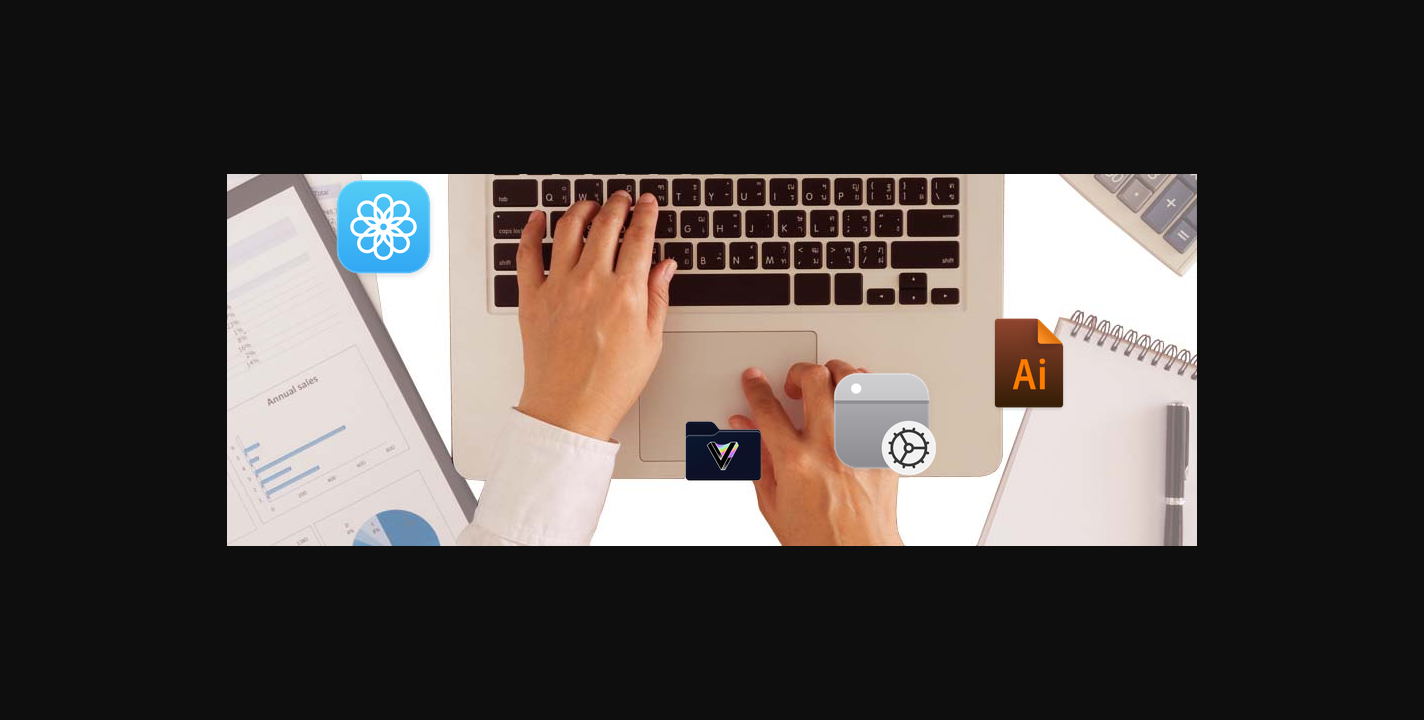 This screenshot has width=1424, height=720. I want to click on open an Adobe Illustrator file, so click(1029, 363).